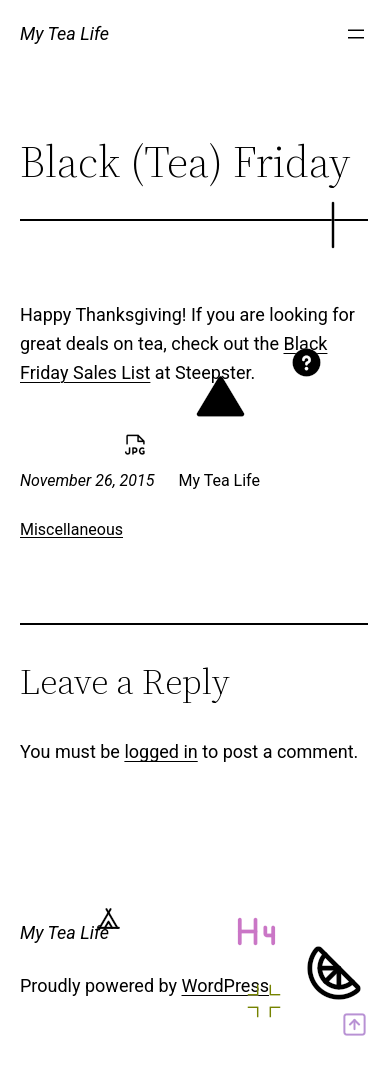 The height and width of the screenshot is (1065, 388). What do you see at coordinates (255, 931) in the screenshot?
I see `format text as heading level 4` at bounding box center [255, 931].